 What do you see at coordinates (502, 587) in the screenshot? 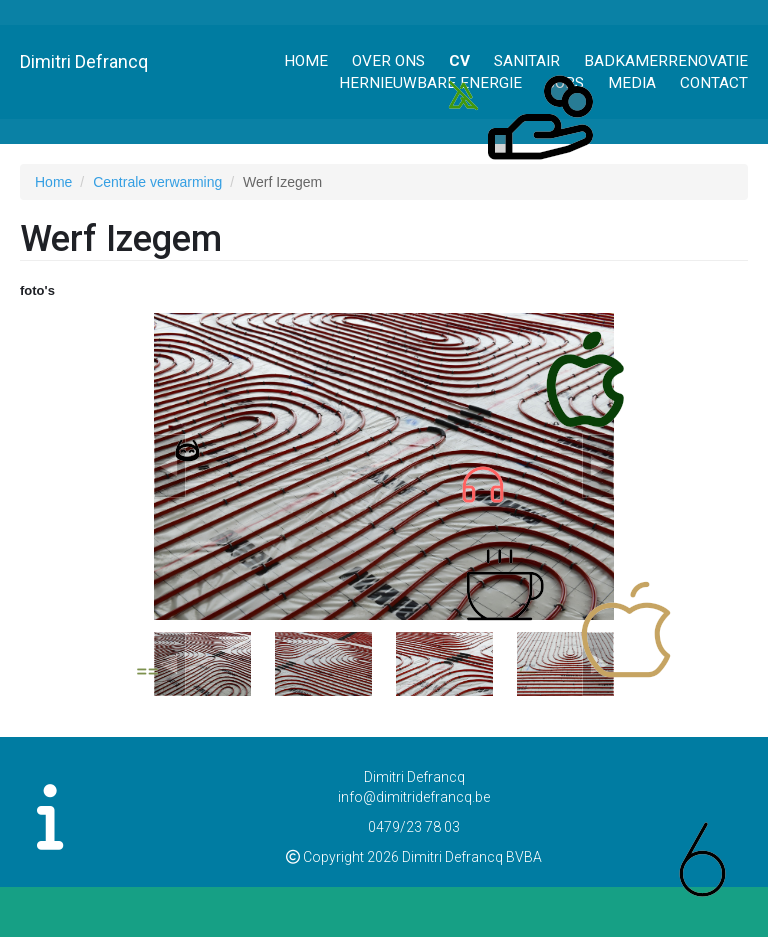
I see `find nearby coffee shops or cafes` at bounding box center [502, 587].